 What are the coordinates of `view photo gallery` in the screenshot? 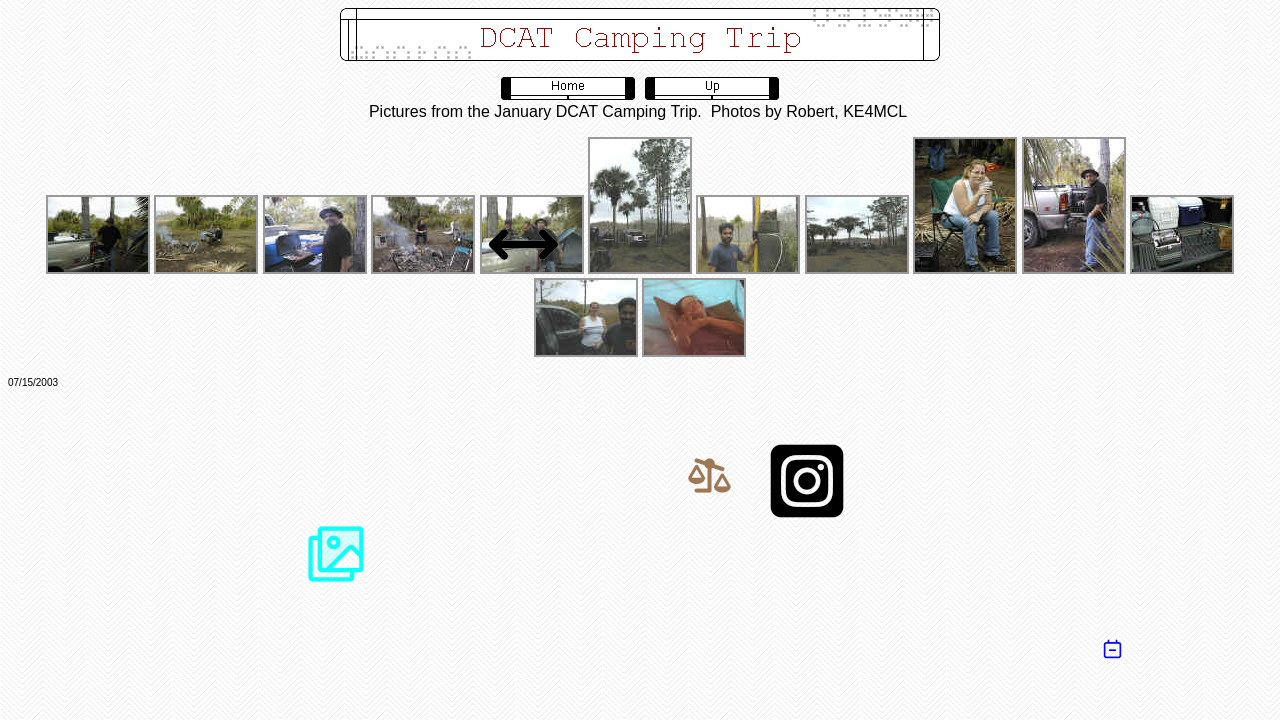 It's located at (336, 554).